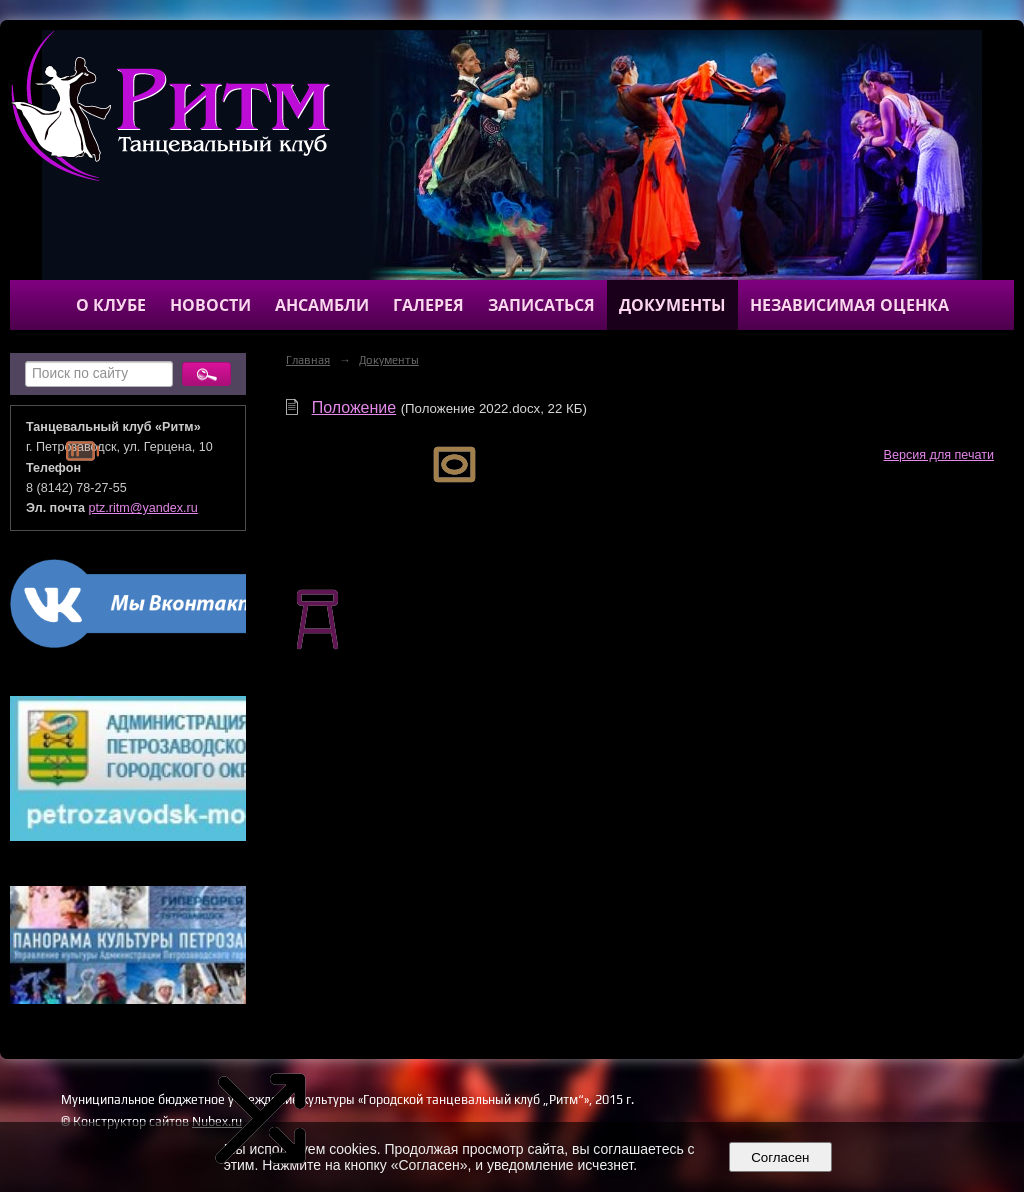 The width and height of the screenshot is (1024, 1192). What do you see at coordinates (454, 464) in the screenshot?
I see `apply vignette effect to photo` at bounding box center [454, 464].